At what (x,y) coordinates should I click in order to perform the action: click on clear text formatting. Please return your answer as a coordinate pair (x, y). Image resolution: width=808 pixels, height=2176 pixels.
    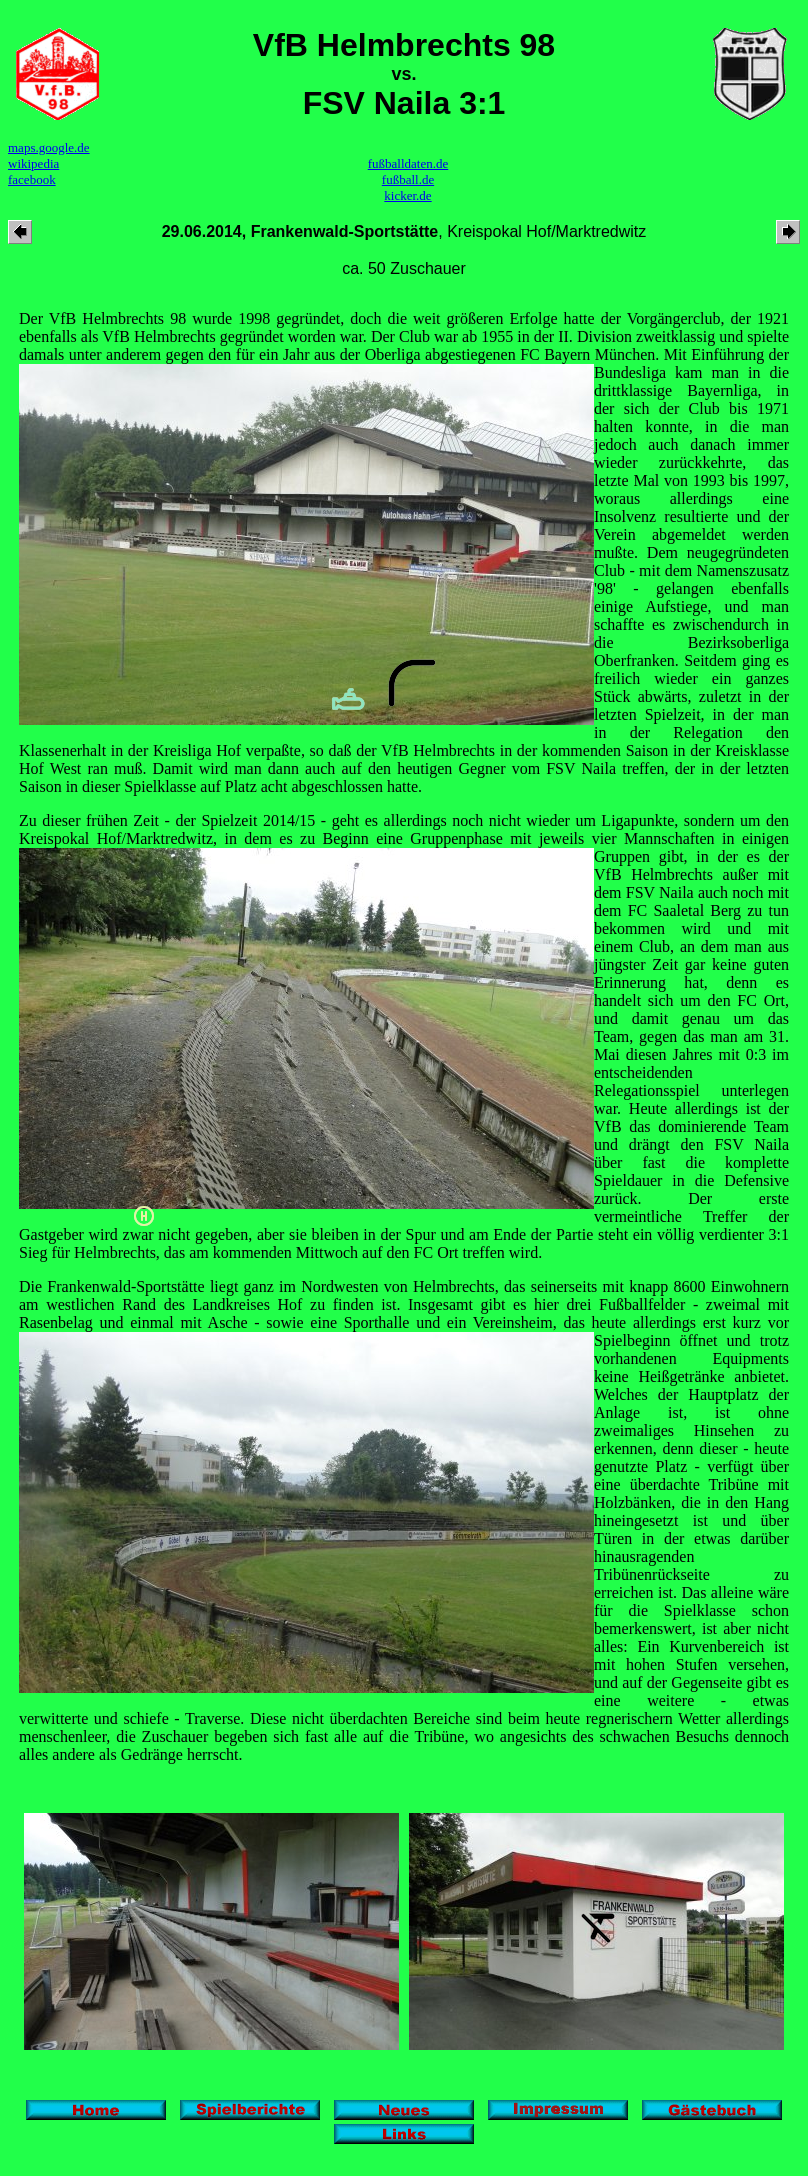
    Looking at the image, I should click on (599, 1926).